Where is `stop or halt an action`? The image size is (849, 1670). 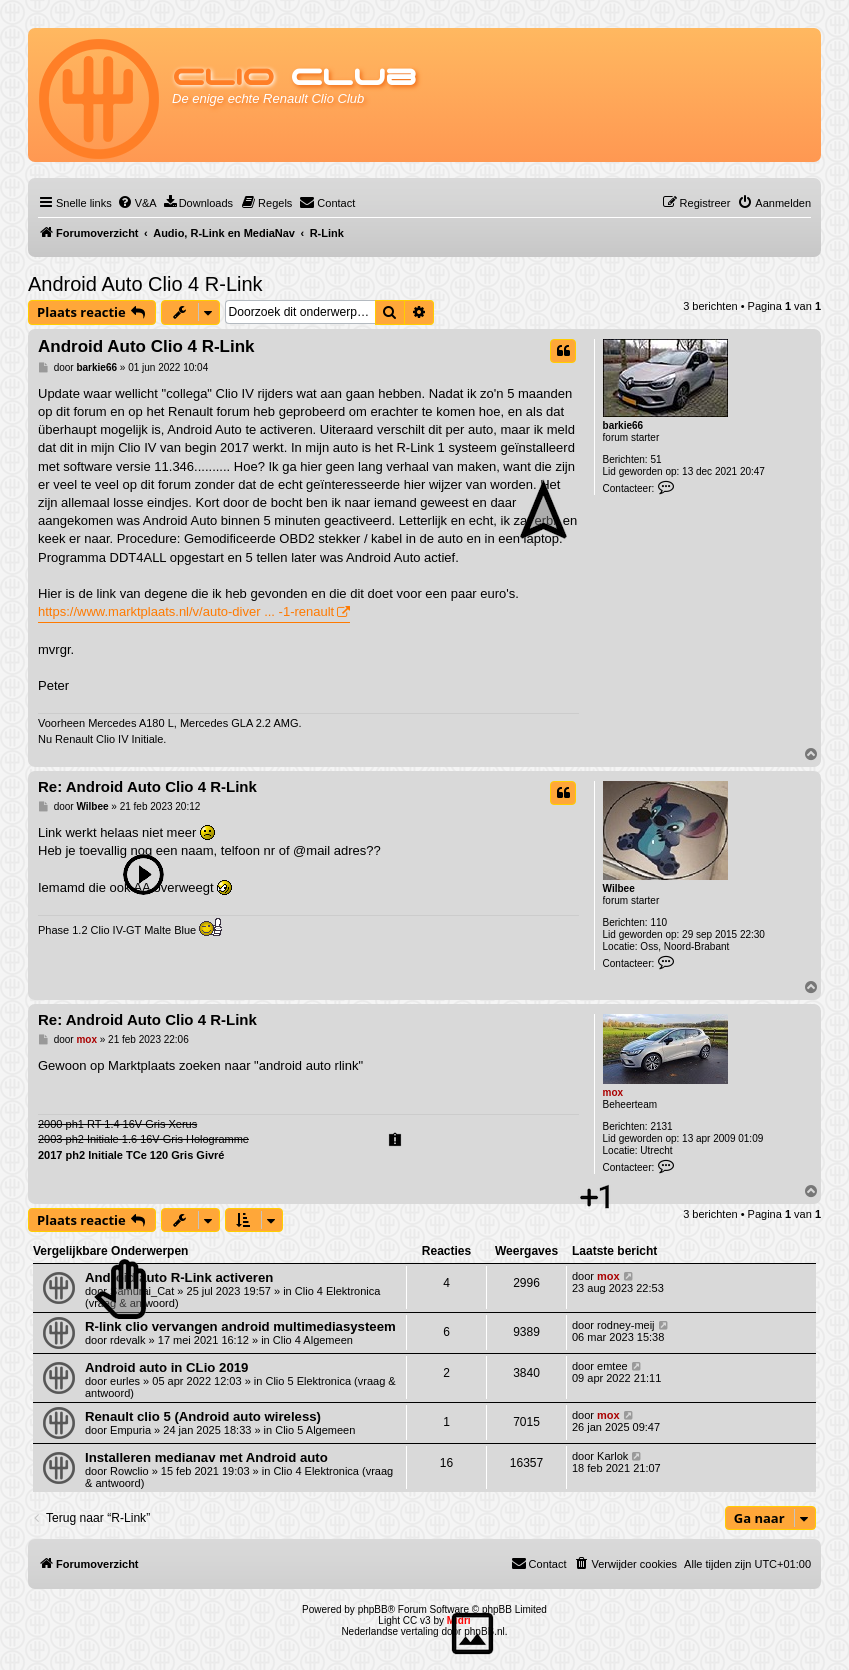 stop or halt an action is located at coordinates (121, 1289).